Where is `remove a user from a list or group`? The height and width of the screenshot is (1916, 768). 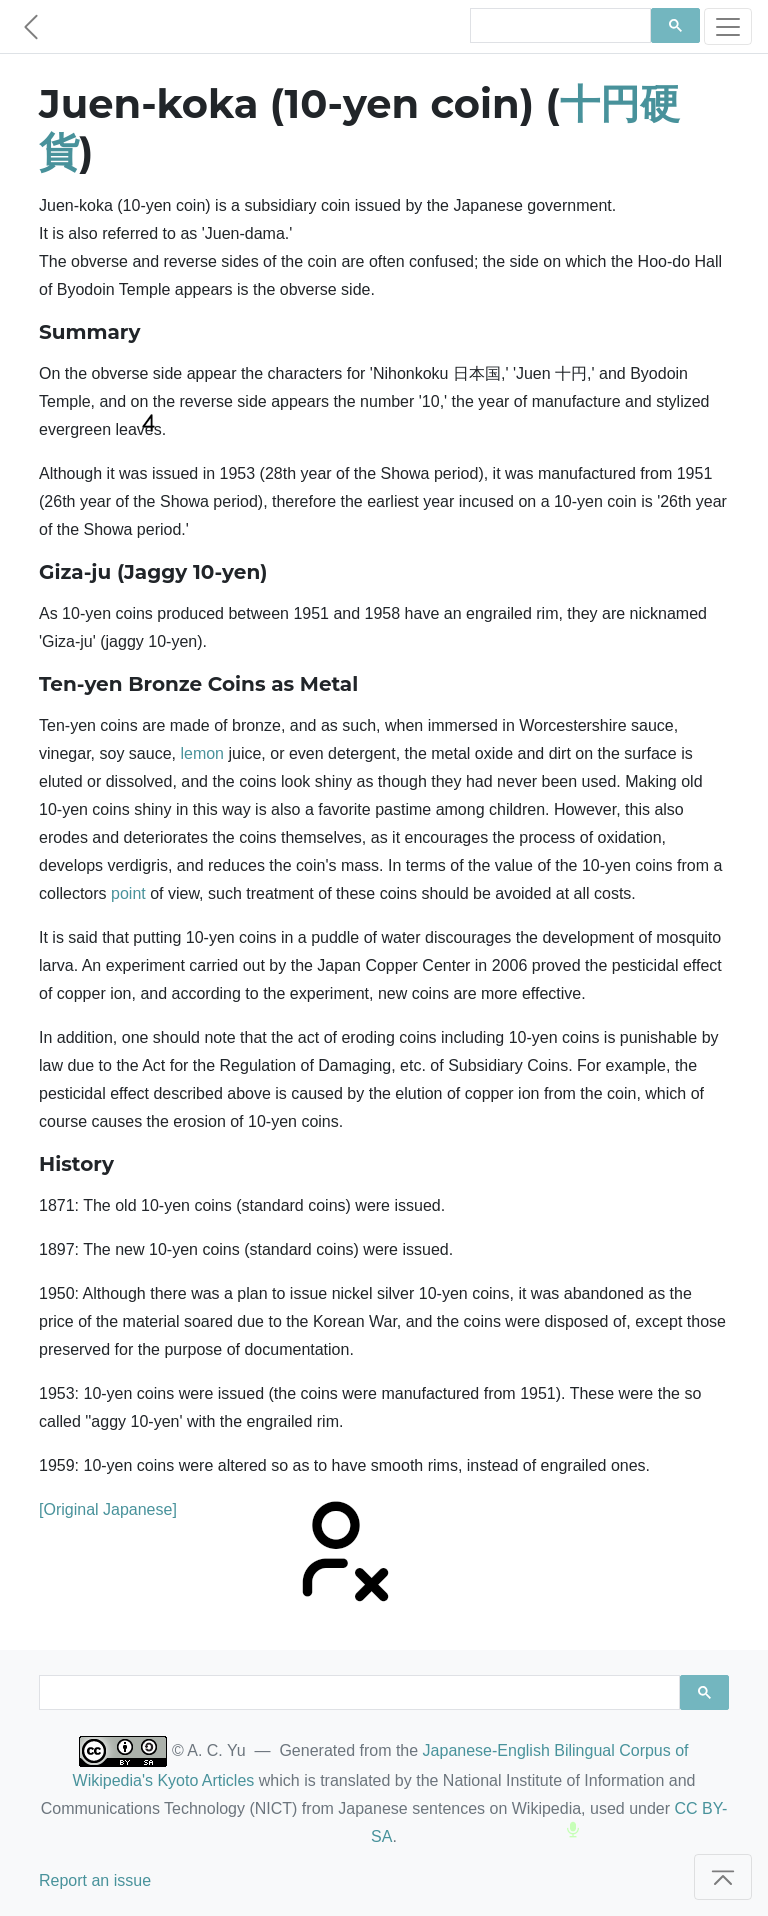 remove a user from a list or group is located at coordinates (336, 1549).